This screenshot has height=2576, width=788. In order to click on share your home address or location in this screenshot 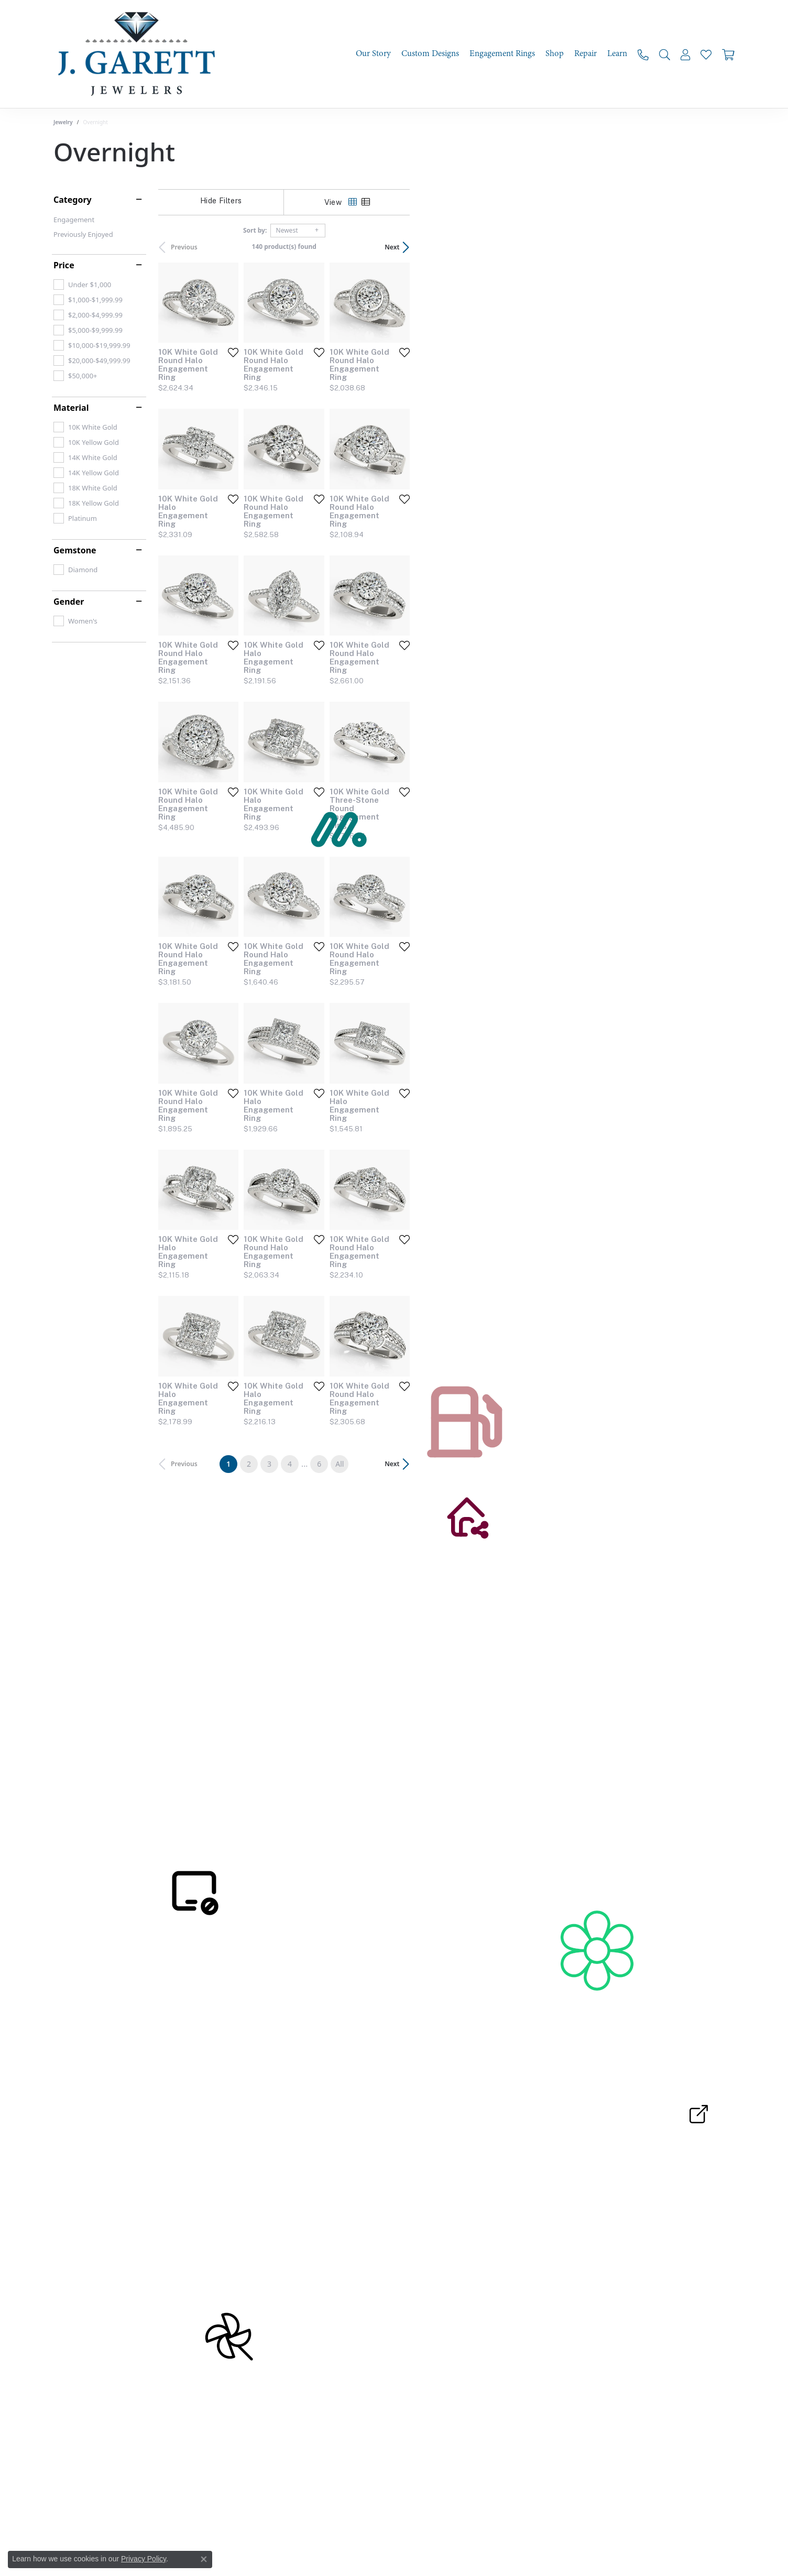, I will do `click(467, 1517)`.